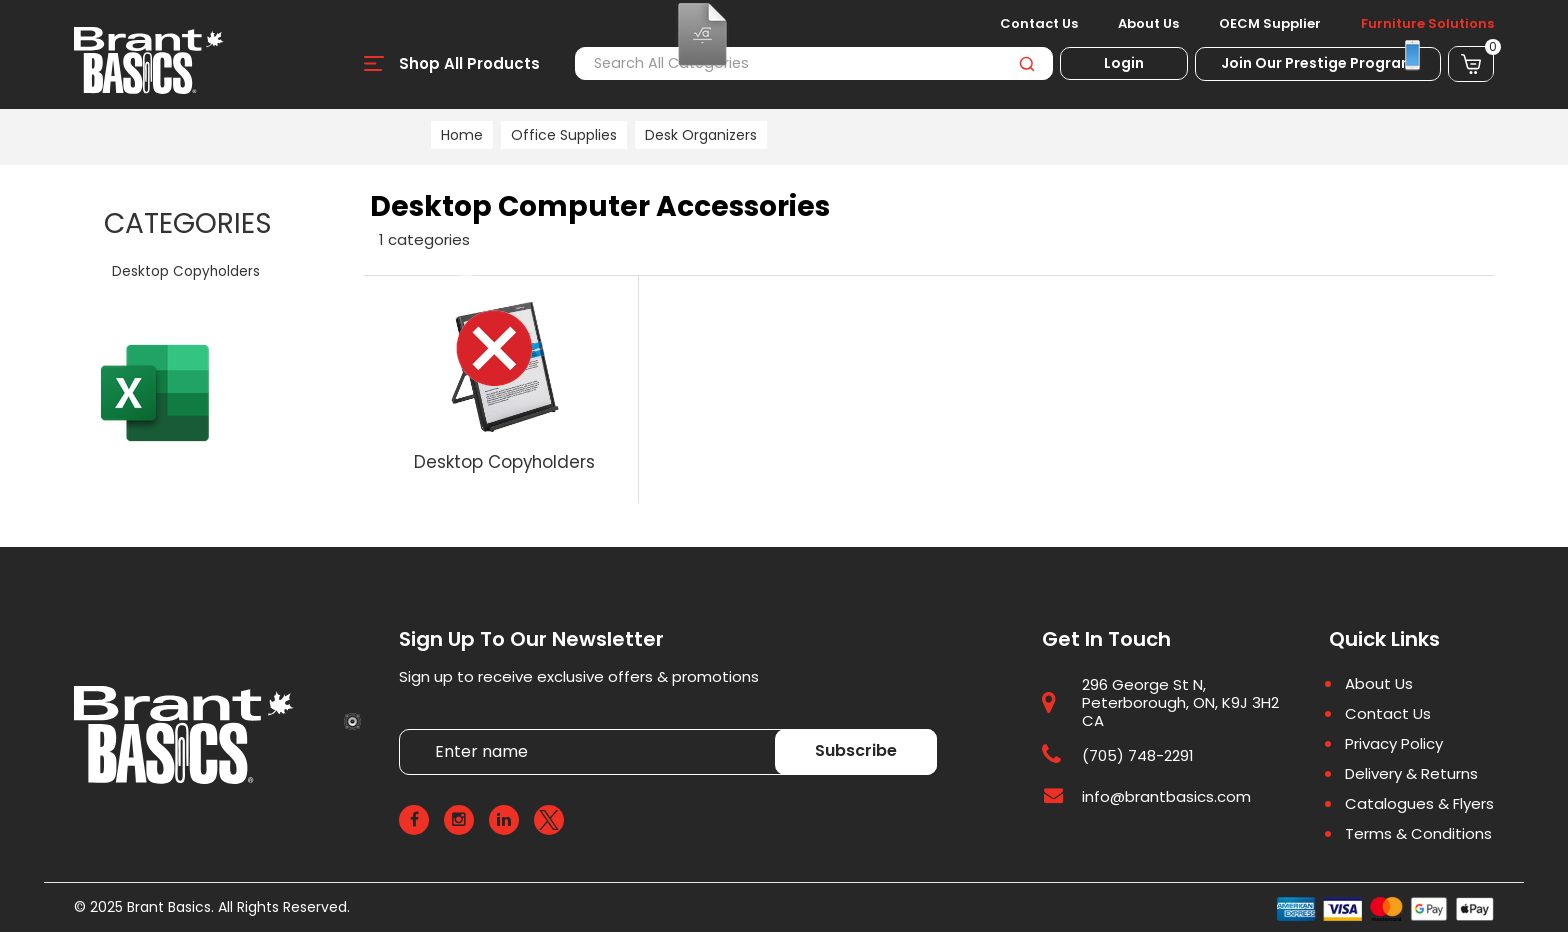  Describe the element at coordinates (1412, 55) in the screenshot. I see `iPhone SE device connected to your system` at that location.